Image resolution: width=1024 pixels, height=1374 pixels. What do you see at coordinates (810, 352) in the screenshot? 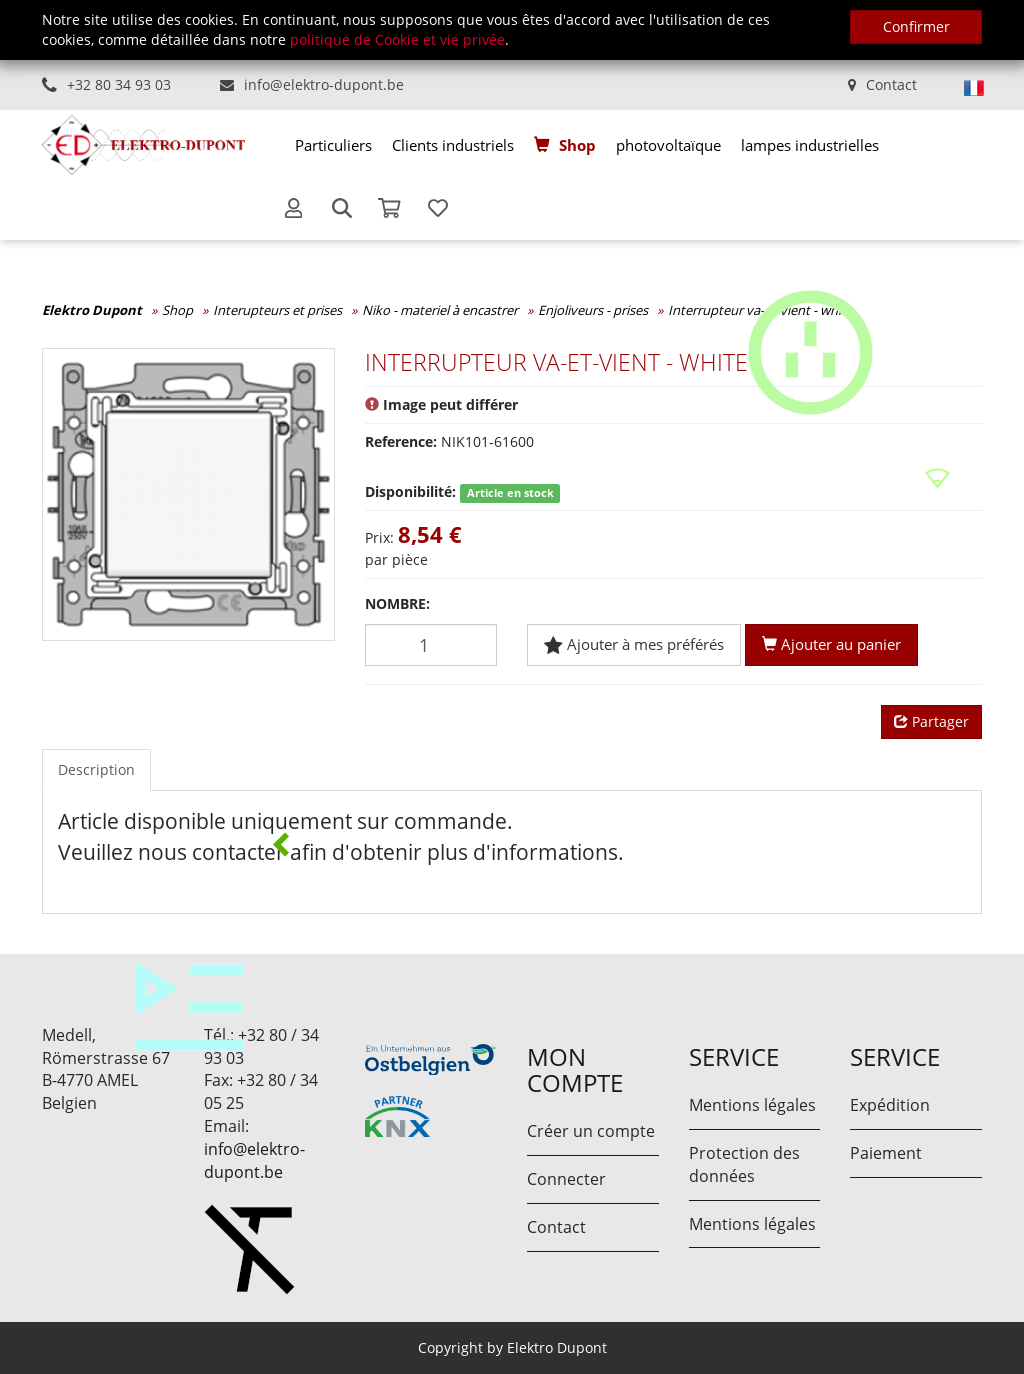
I see `electrical outlet or power socket indicator` at bounding box center [810, 352].